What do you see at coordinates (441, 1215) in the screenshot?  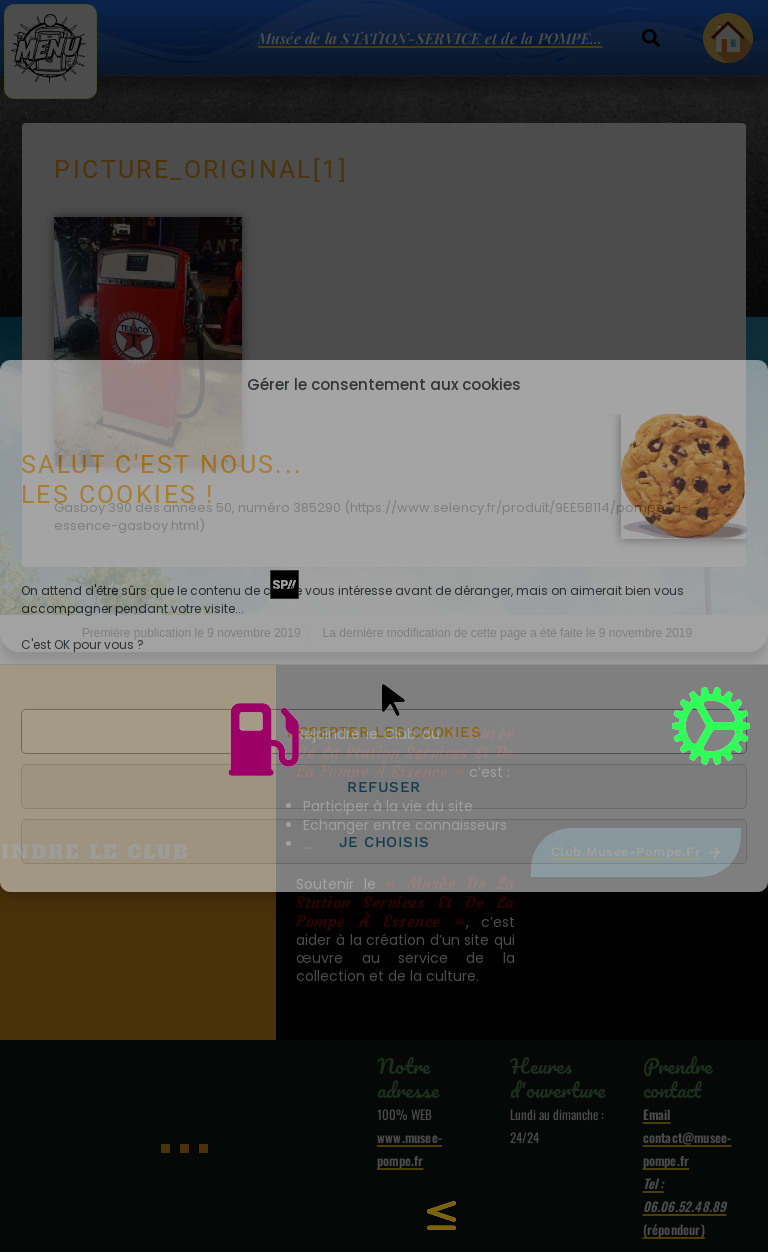 I see `less than or equal to comparison operator` at bounding box center [441, 1215].